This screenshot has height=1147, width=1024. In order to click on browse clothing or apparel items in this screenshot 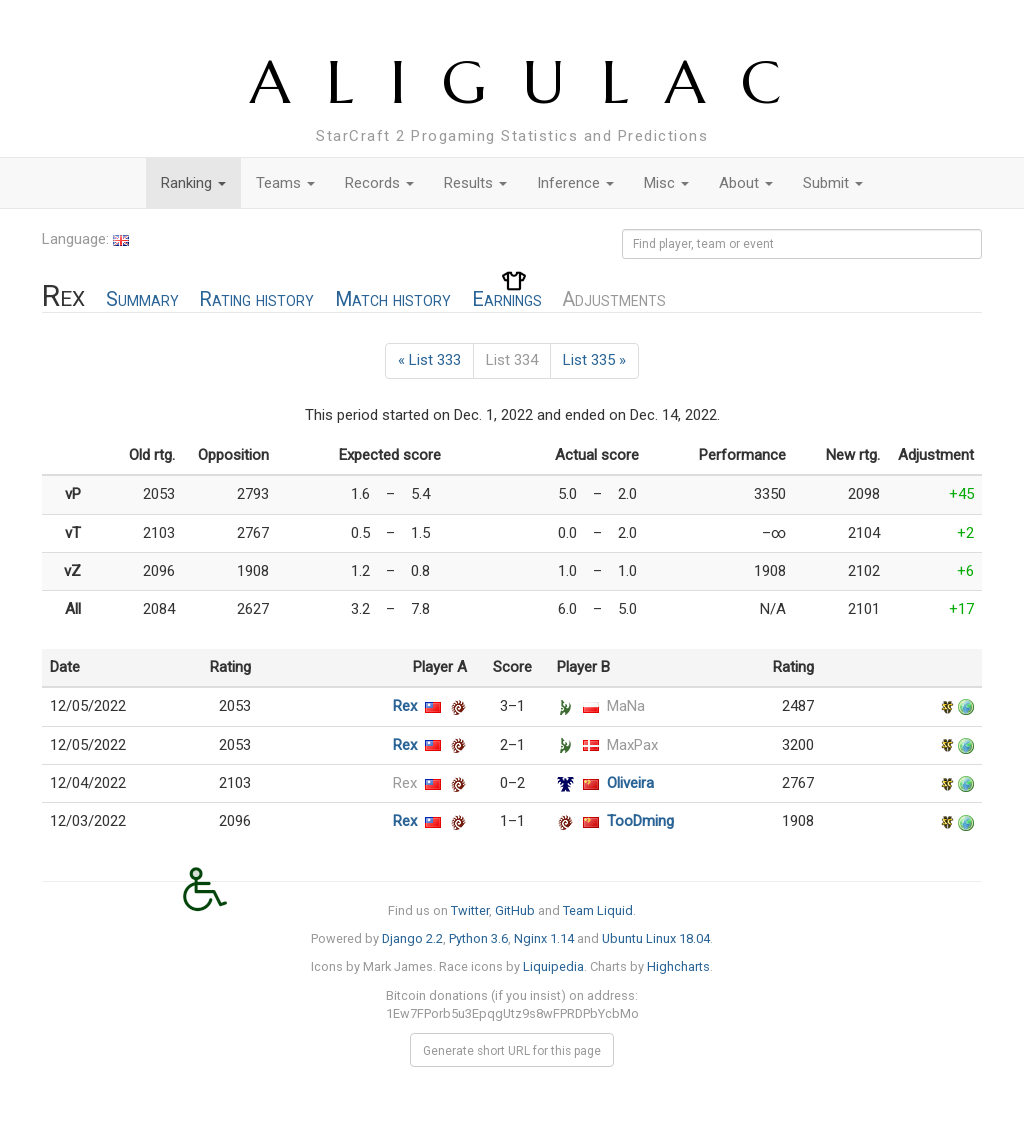, I will do `click(514, 281)`.